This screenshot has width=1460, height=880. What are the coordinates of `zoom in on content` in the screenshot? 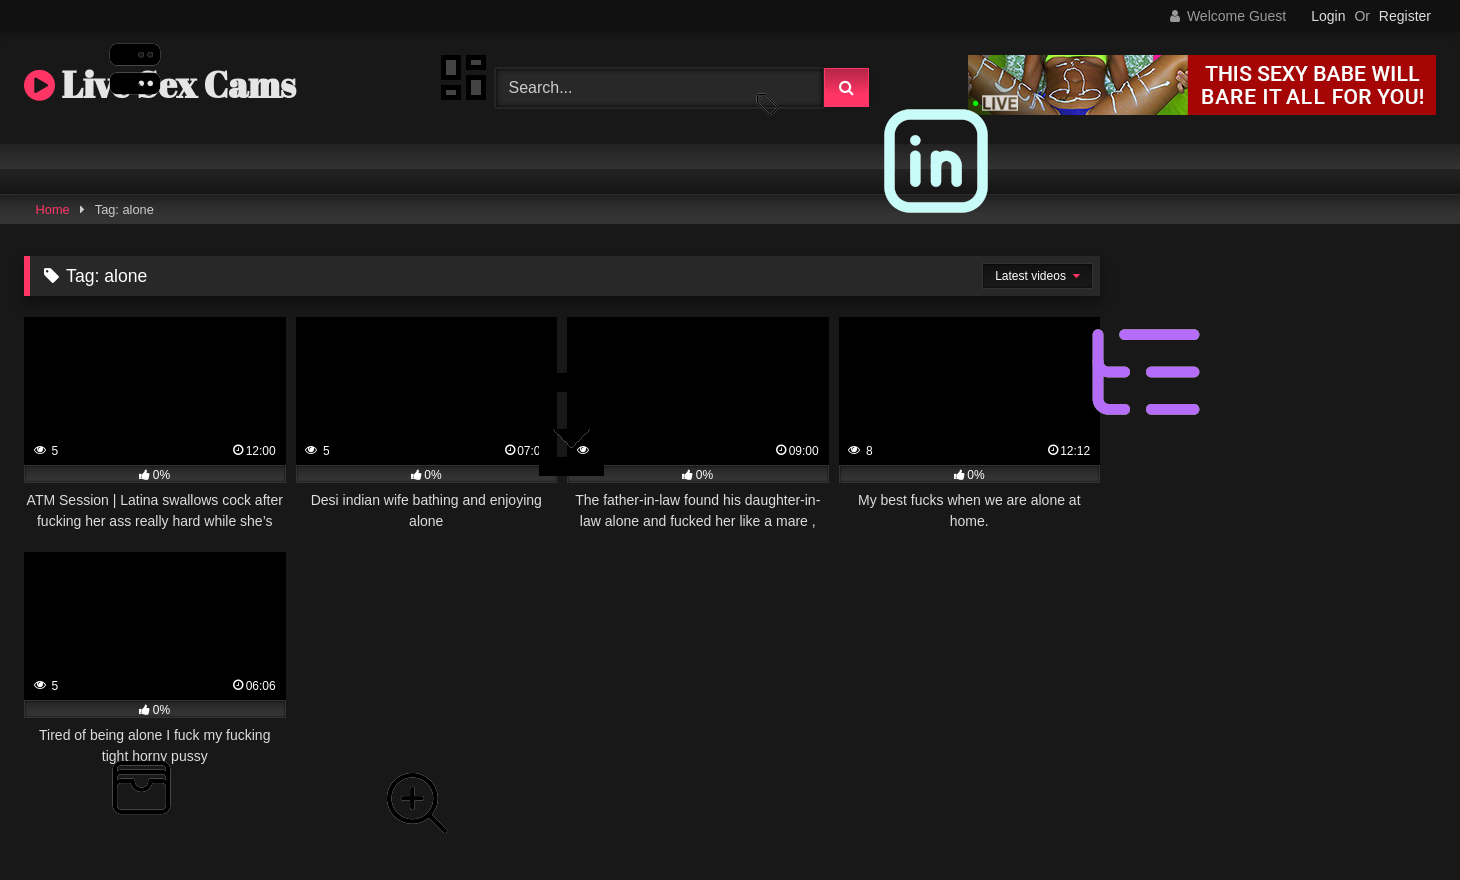 It's located at (417, 803).